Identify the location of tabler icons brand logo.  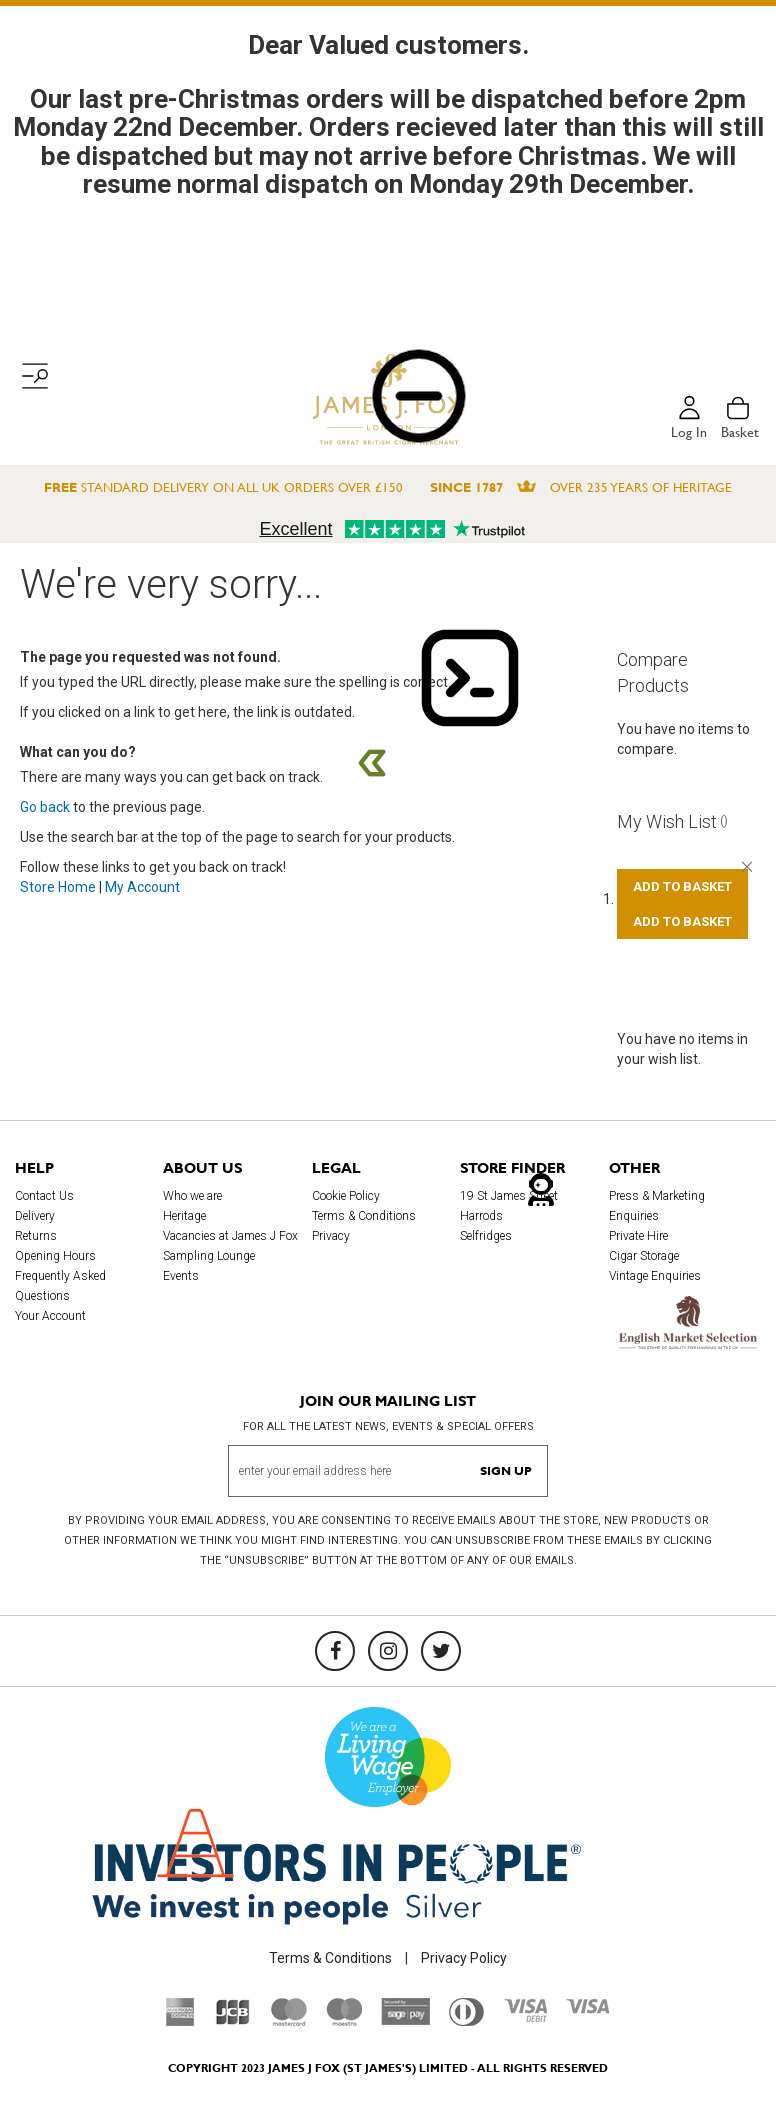
(470, 678).